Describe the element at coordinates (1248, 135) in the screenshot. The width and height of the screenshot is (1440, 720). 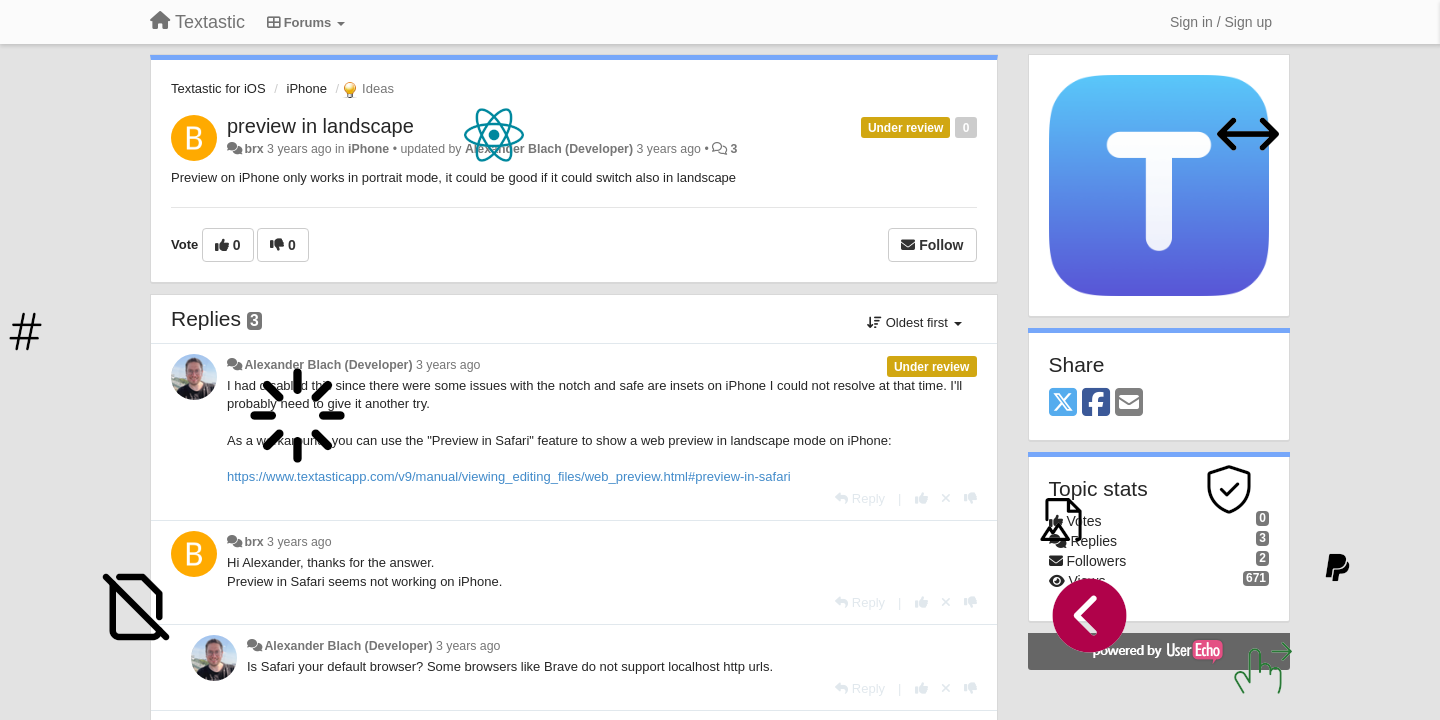
I see `resize or adjust width horizontally` at that location.